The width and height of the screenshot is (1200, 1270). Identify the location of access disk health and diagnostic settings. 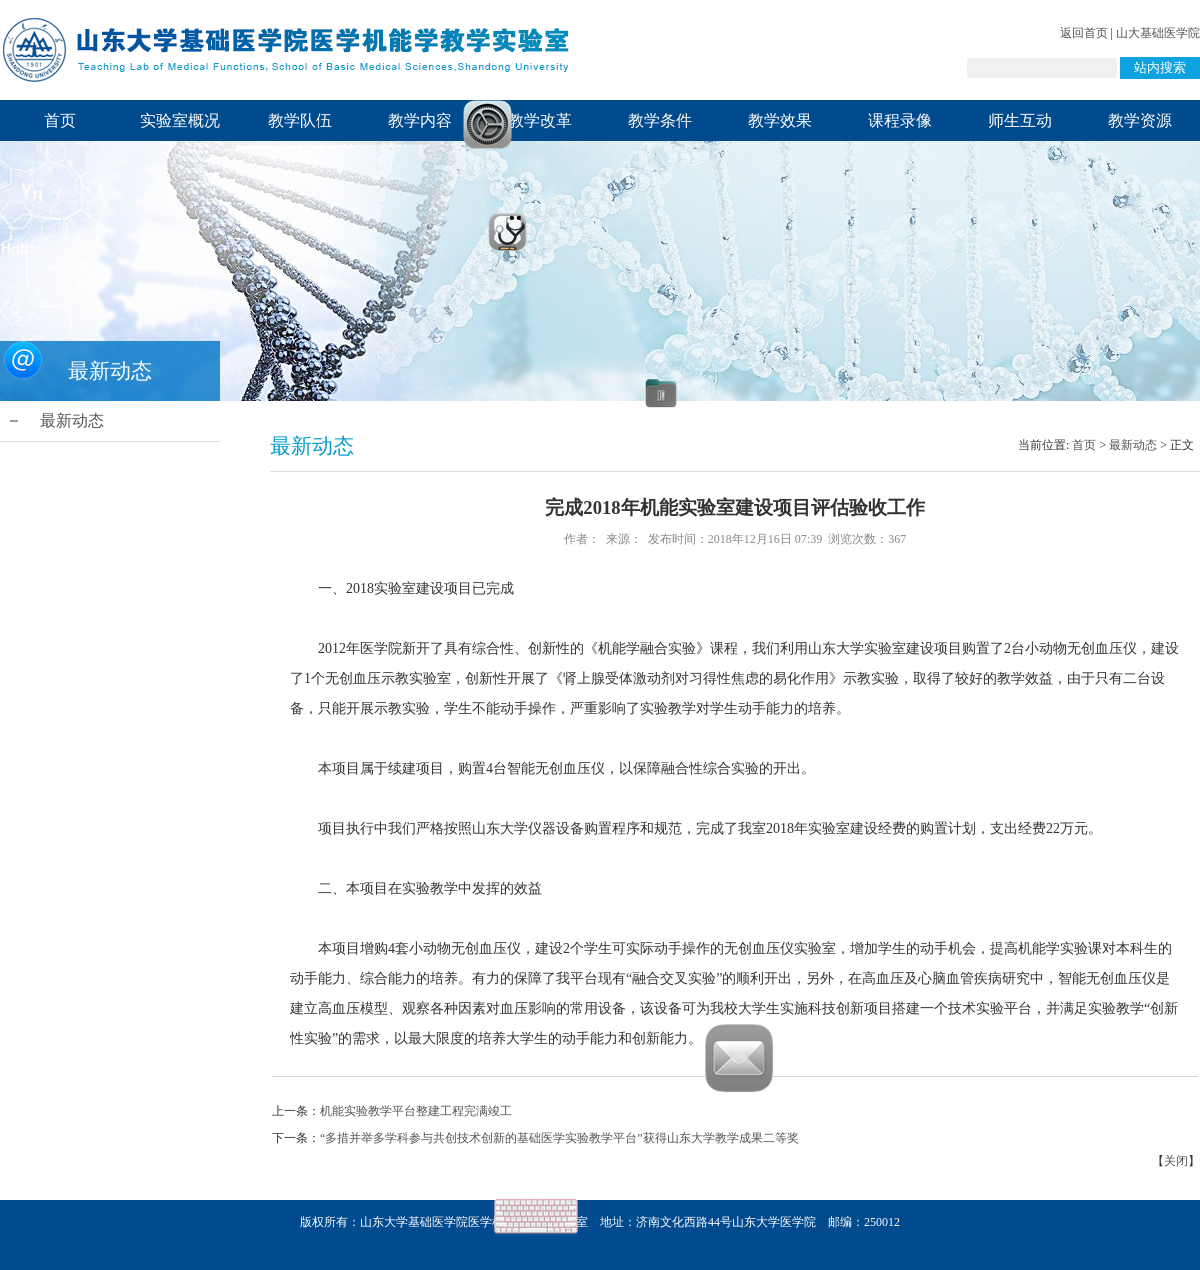
(507, 232).